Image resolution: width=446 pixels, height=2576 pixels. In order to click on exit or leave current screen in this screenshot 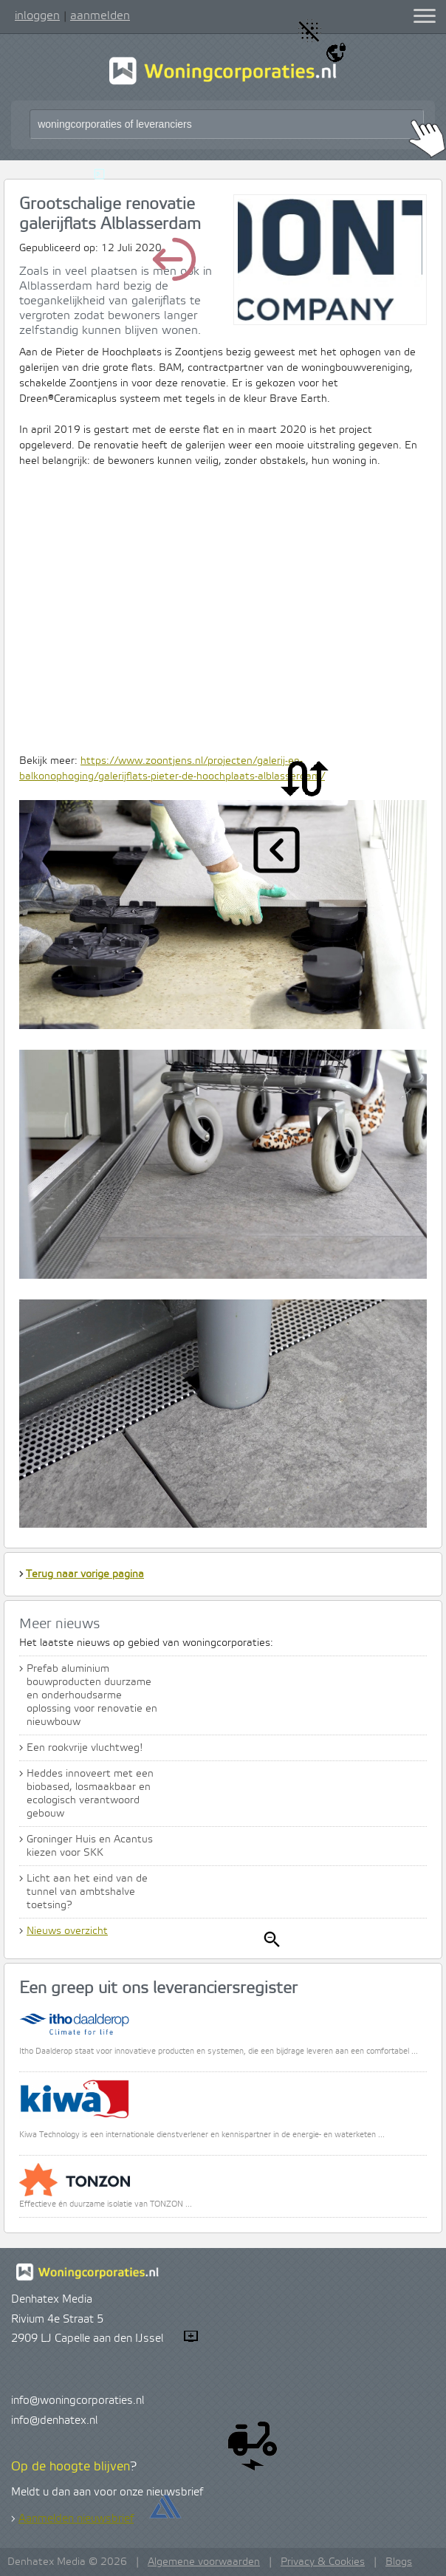, I will do `click(174, 259)`.